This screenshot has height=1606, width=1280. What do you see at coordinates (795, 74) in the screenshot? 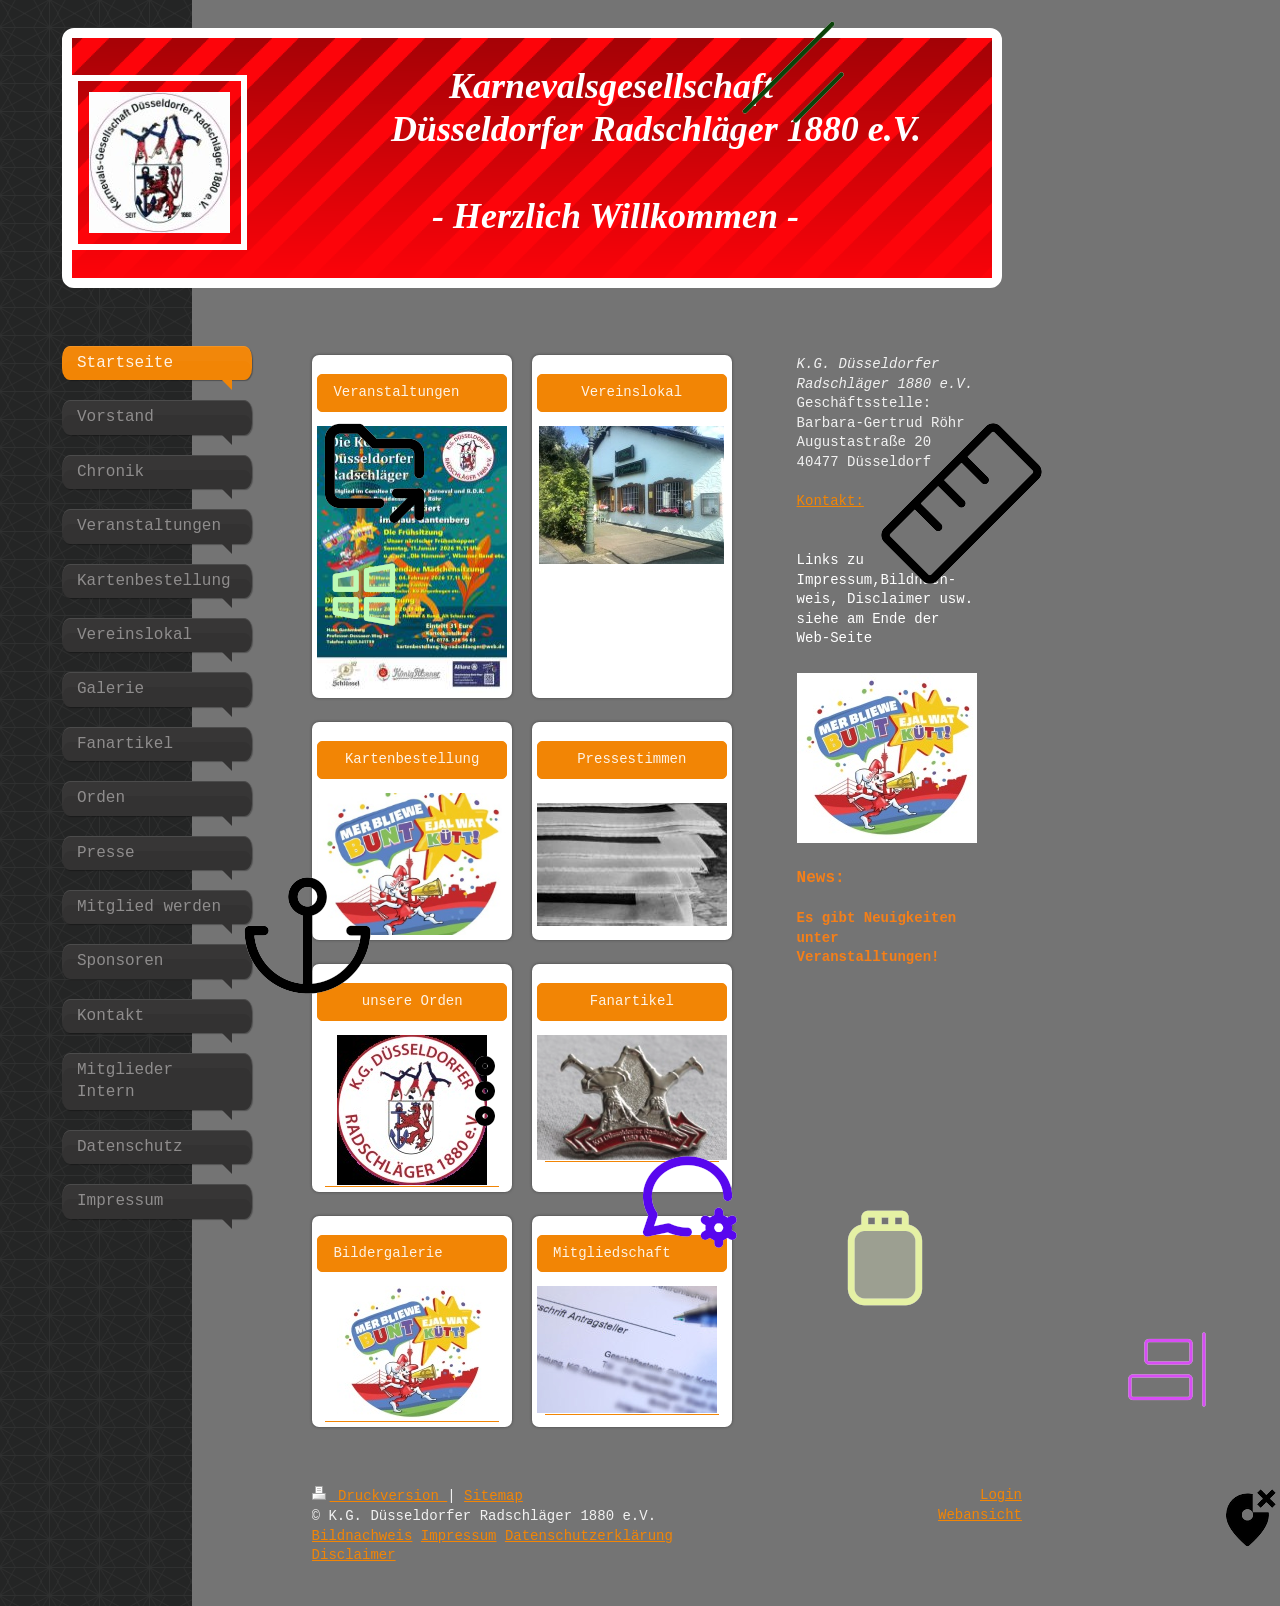
I see `indicates signal strength or connectivity level` at bounding box center [795, 74].